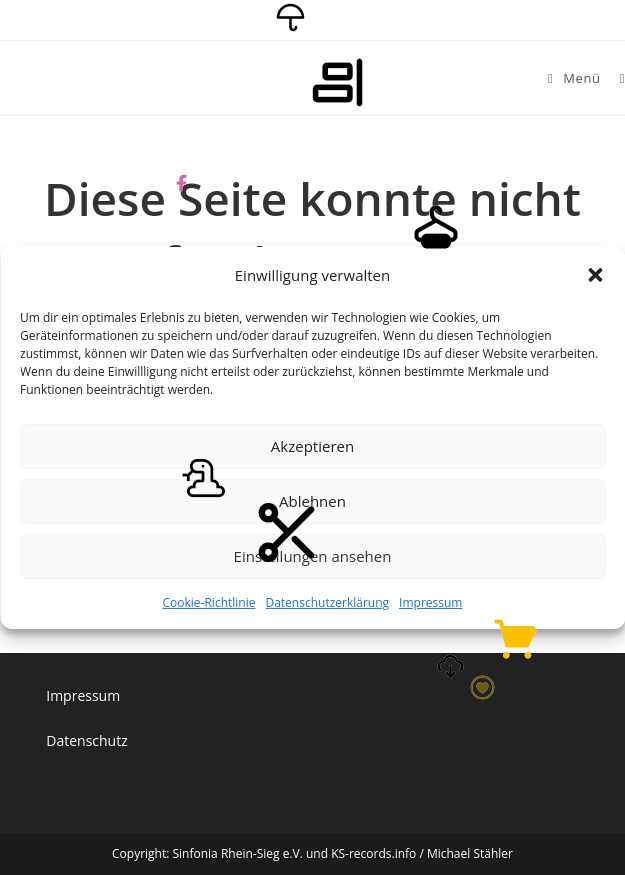 The height and width of the screenshot is (875, 625). Describe the element at coordinates (436, 227) in the screenshot. I see `browse clothing or wardrobe items` at that location.